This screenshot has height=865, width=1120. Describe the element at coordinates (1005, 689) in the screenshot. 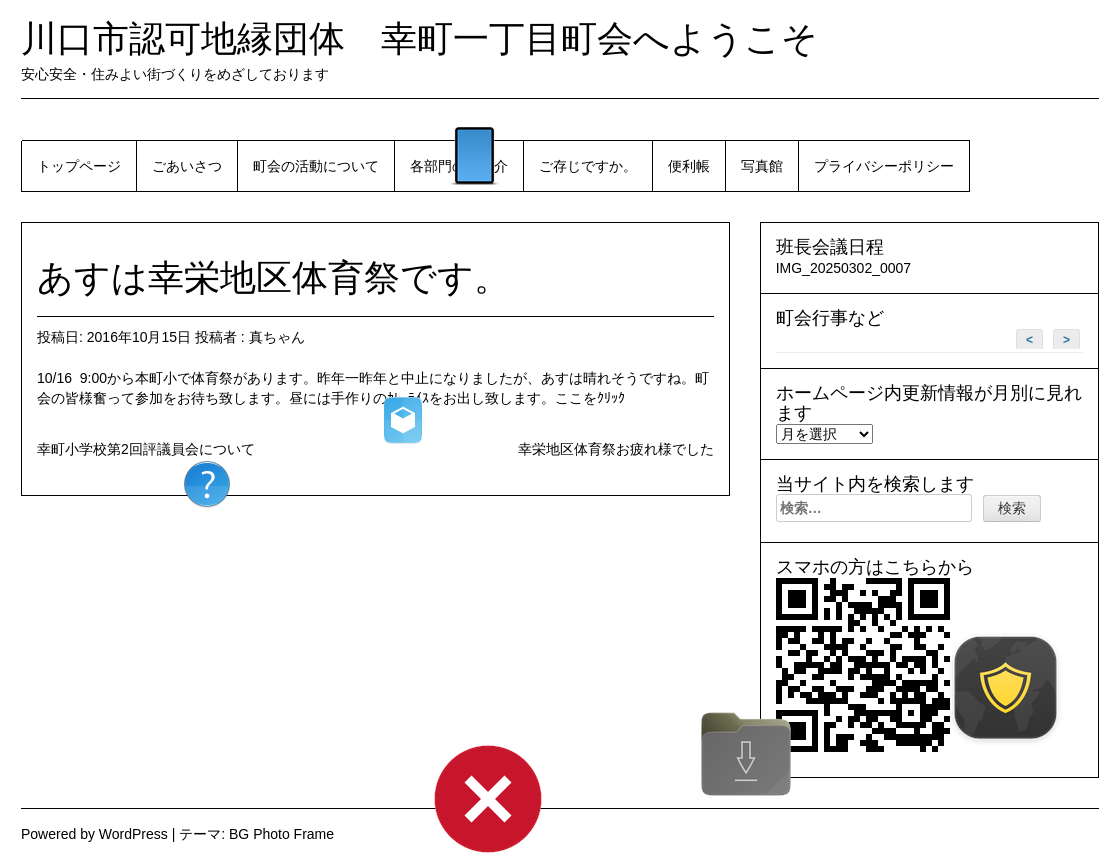

I see `open vpn settings and preferences` at that location.